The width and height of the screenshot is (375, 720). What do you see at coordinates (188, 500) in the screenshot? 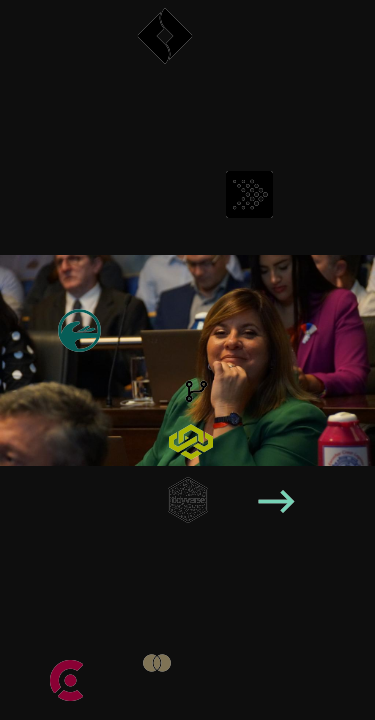
I see `tidyverse logo - R data science package collection` at bounding box center [188, 500].